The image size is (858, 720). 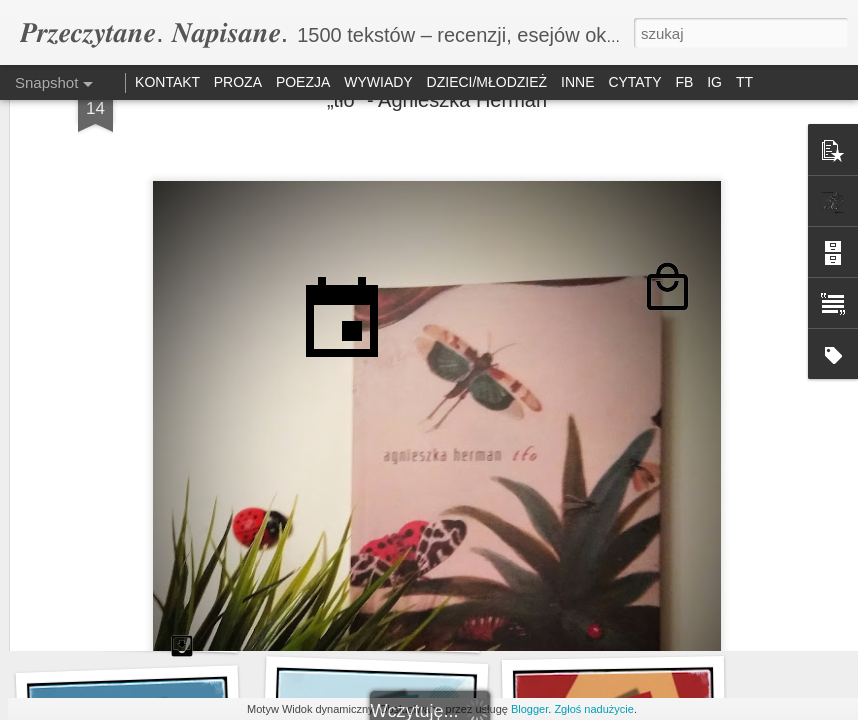 What do you see at coordinates (182, 646) in the screenshot?
I see `move email or message to inbox` at bounding box center [182, 646].